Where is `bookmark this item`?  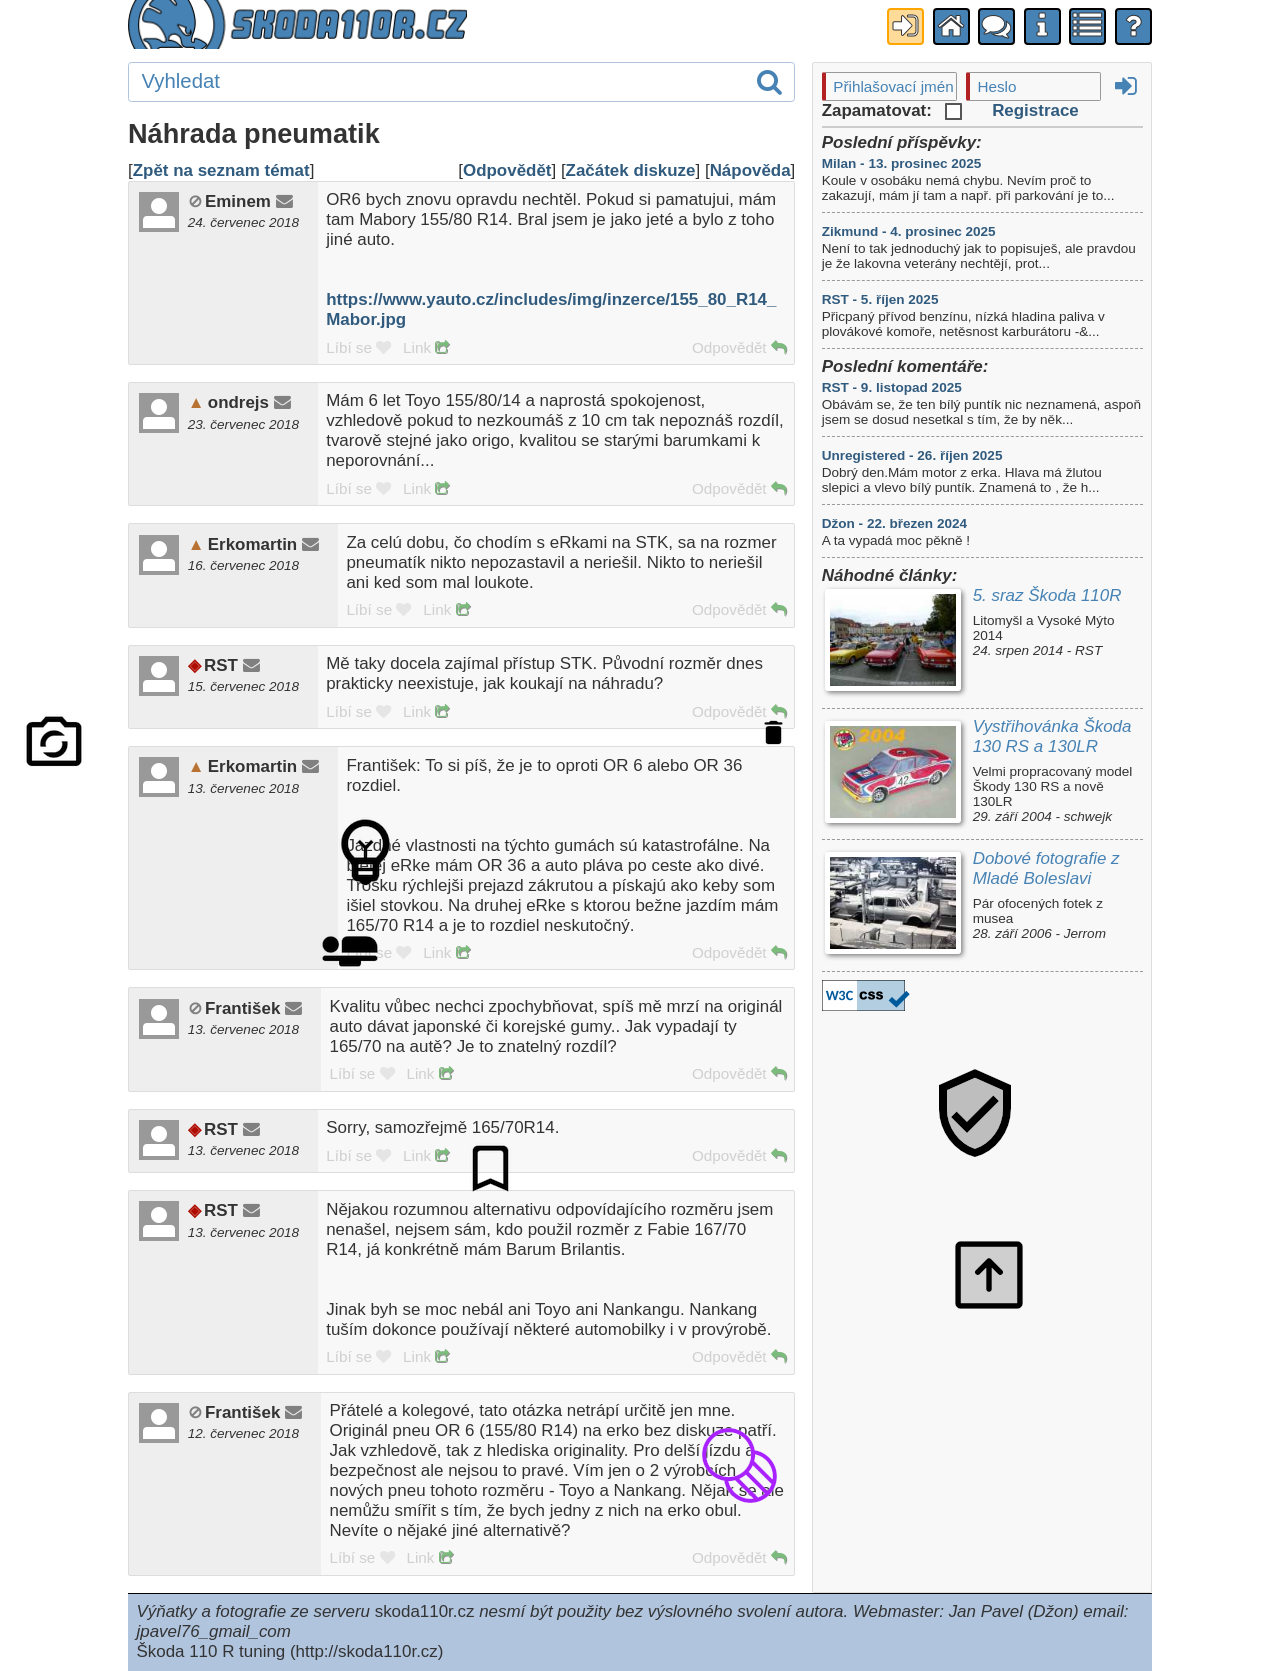
bookmark this item is located at coordinates (490, 1168).